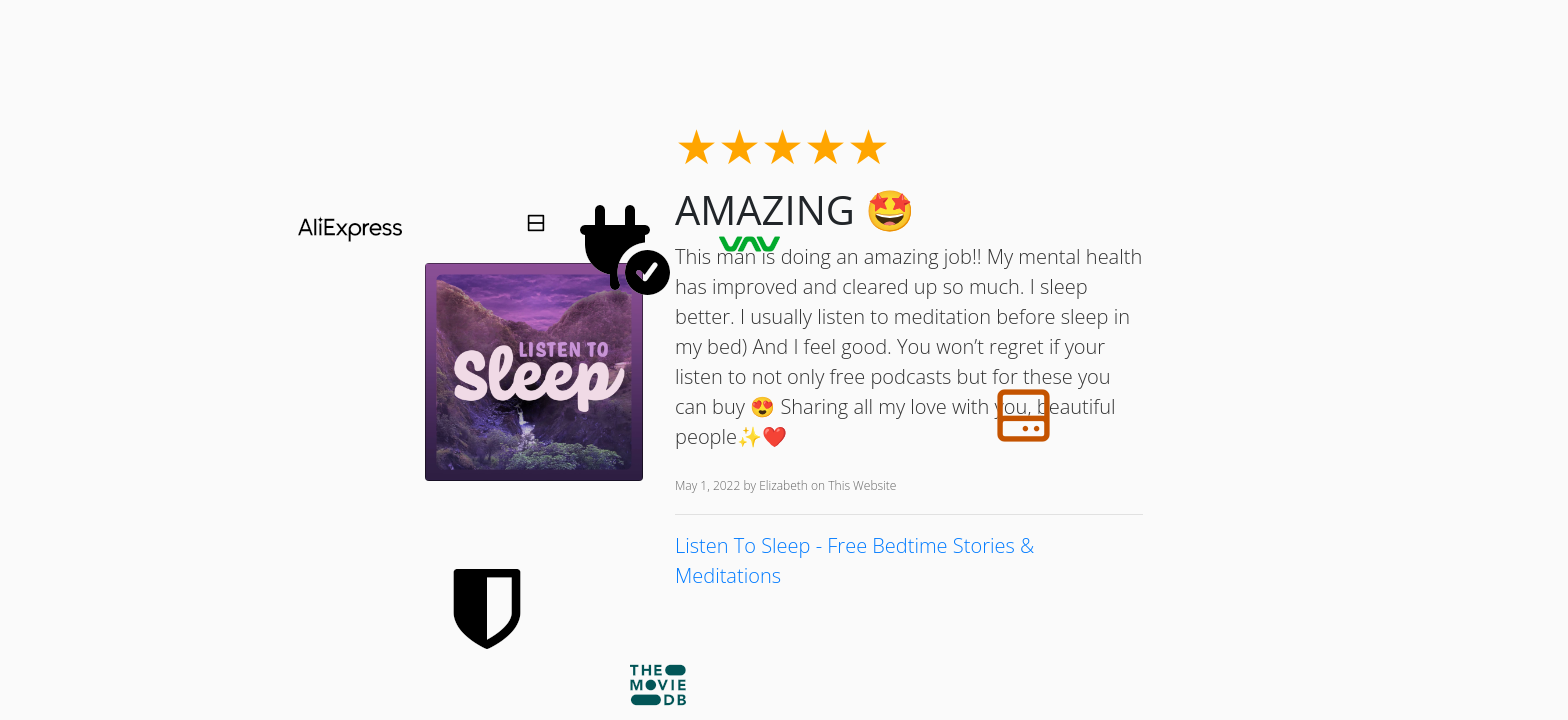 The height and width of the screenshot is (720, 1568). What do you see at coordinates (350, 229) in the screenshot?
I see `open the AliExpress shopping app` at bounding box center [350, 229].